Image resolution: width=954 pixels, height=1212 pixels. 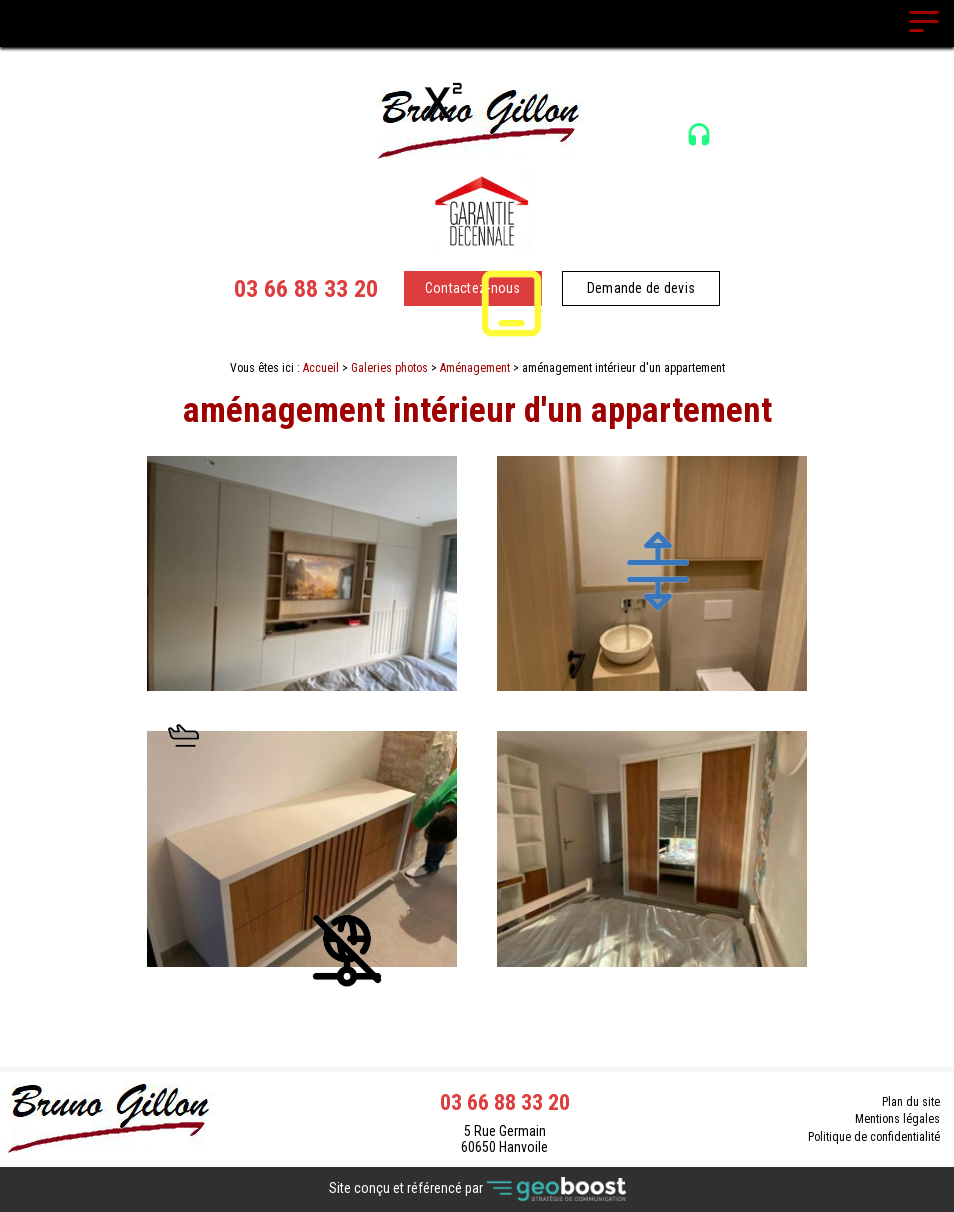 What do you see at coordinates (658, 571) in the screenshot?
I see `split view vertically` at bounding box center [658, 571].